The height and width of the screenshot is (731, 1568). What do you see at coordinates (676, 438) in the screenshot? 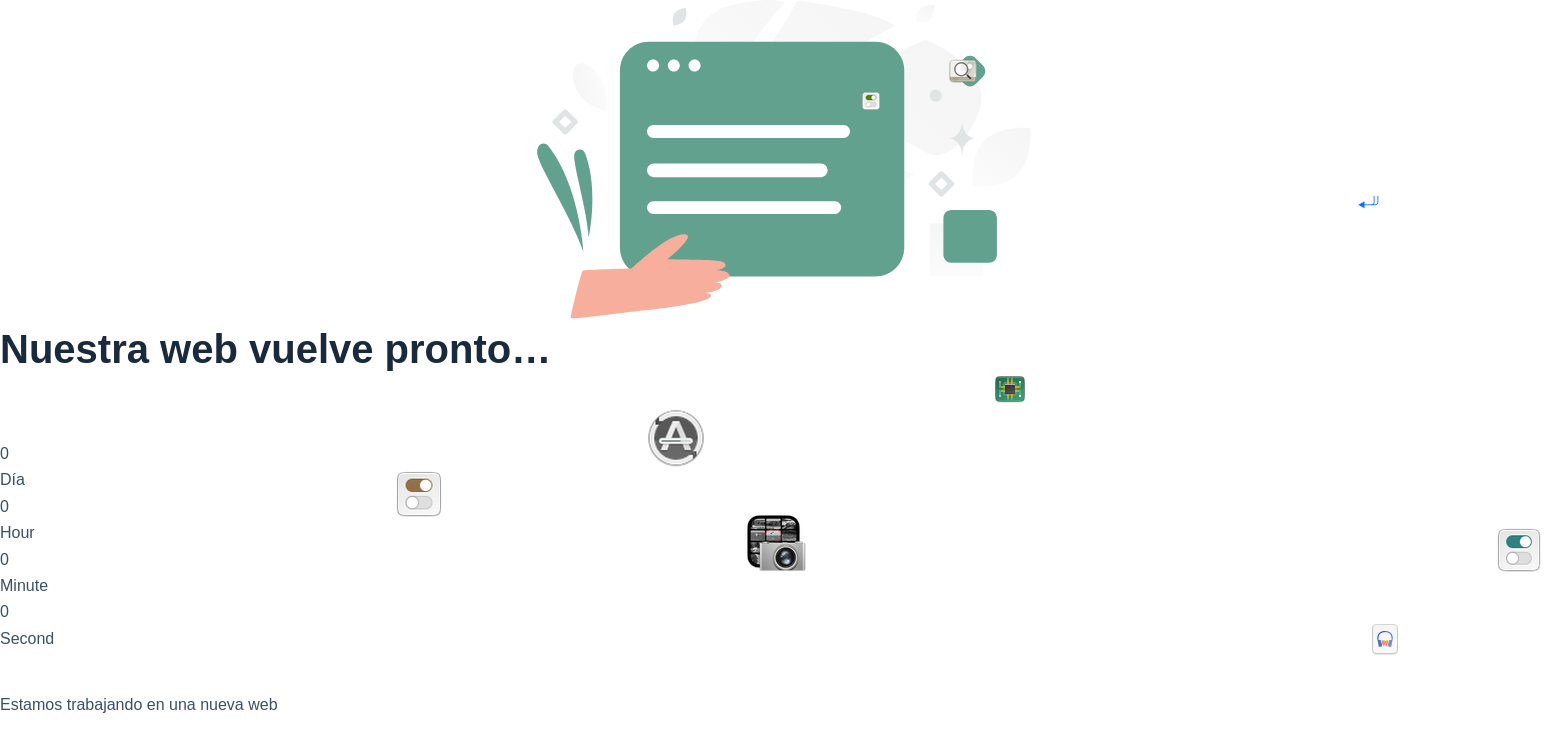
I see `open the software update application` at bounding box center [676, 438].